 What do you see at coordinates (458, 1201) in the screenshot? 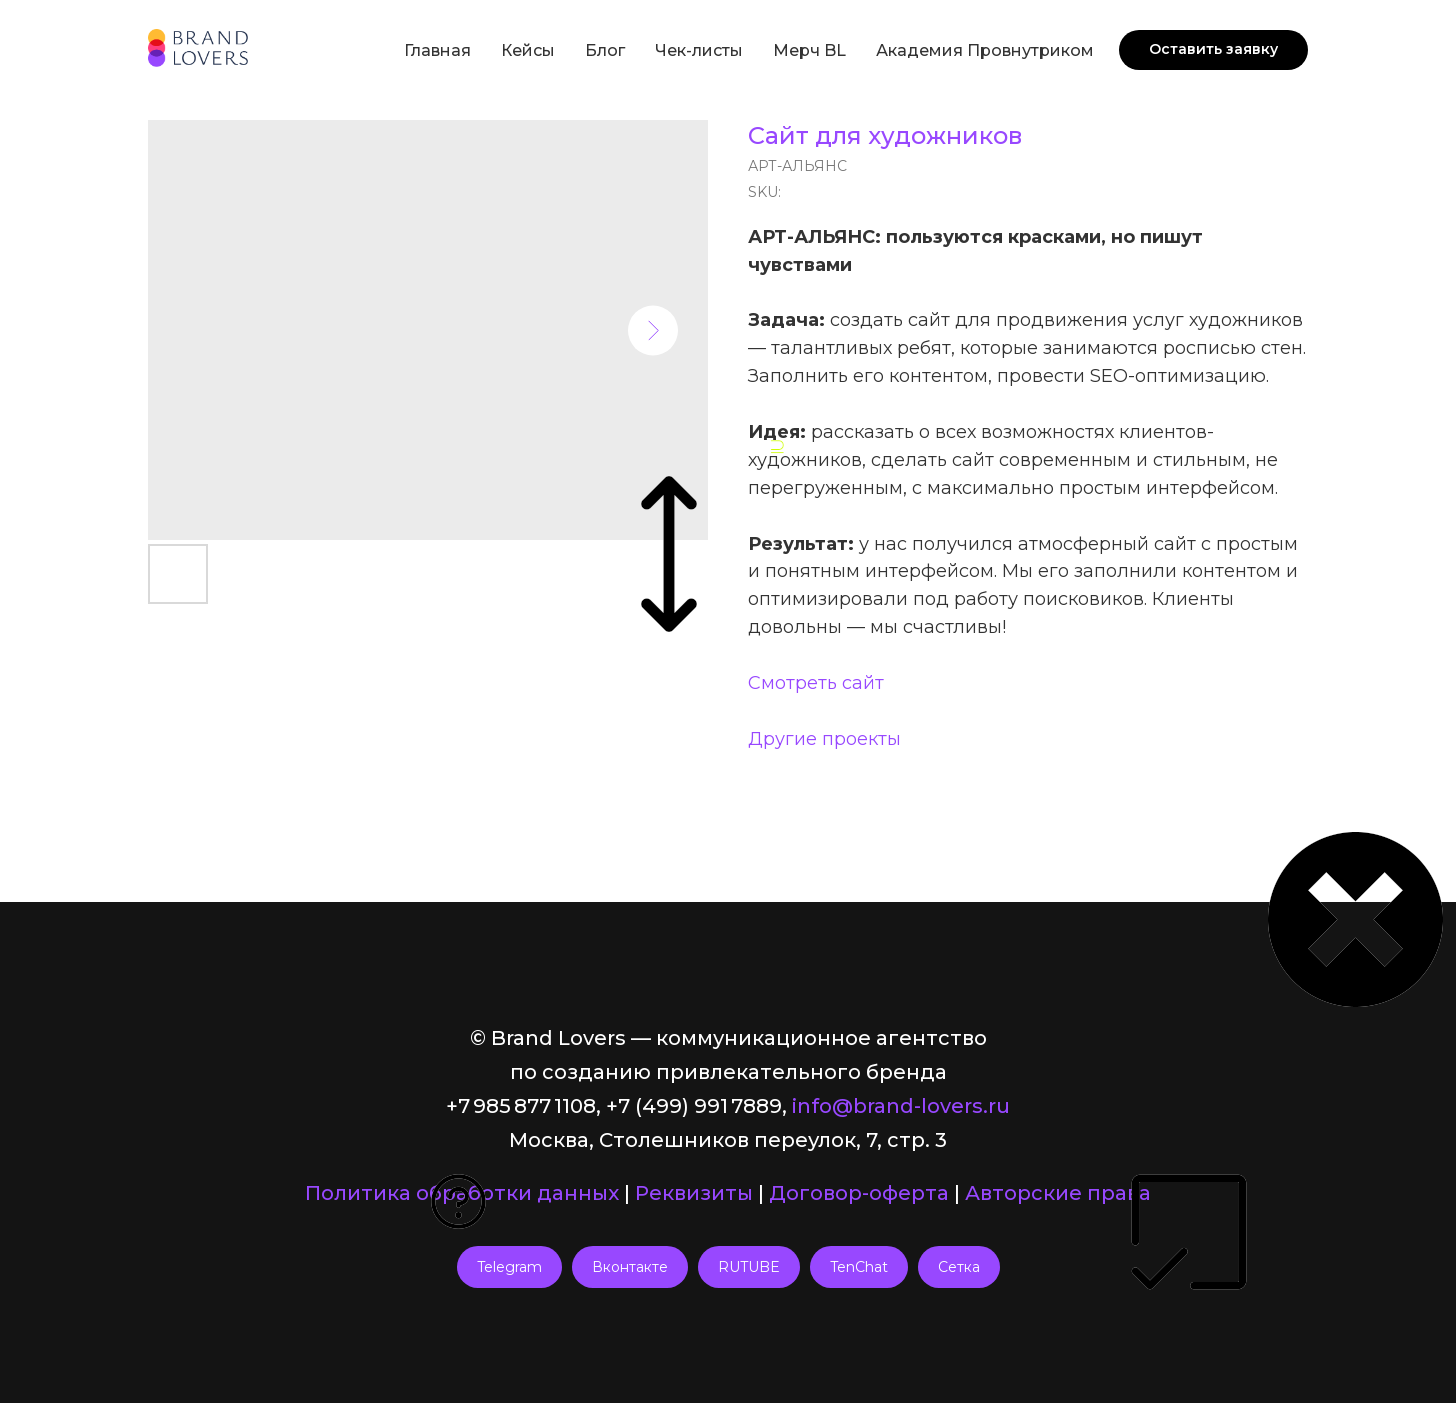
I see `access help or support` at bounding box center [458, 1201].